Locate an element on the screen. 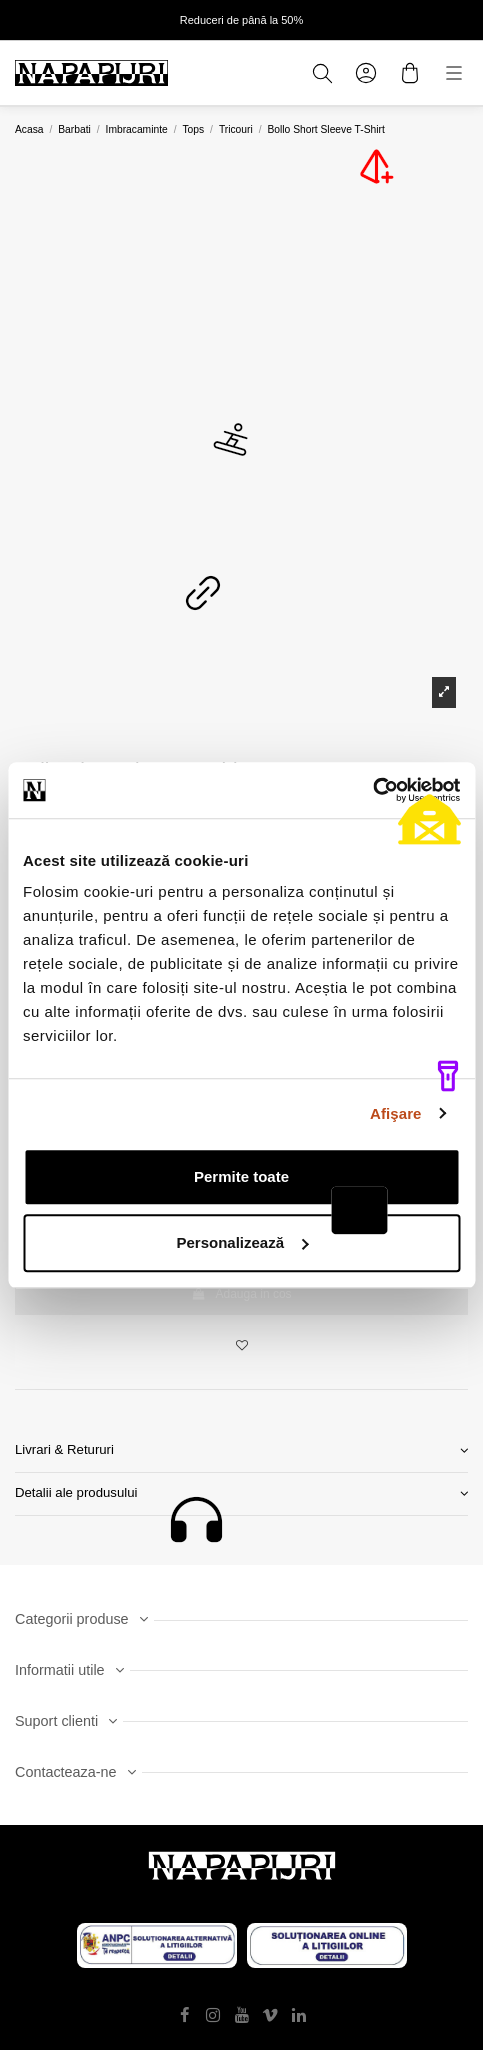 The height and width of the screenshot is (2050, 483). access farm or agricultural settings is located at coordinates (429, 823).